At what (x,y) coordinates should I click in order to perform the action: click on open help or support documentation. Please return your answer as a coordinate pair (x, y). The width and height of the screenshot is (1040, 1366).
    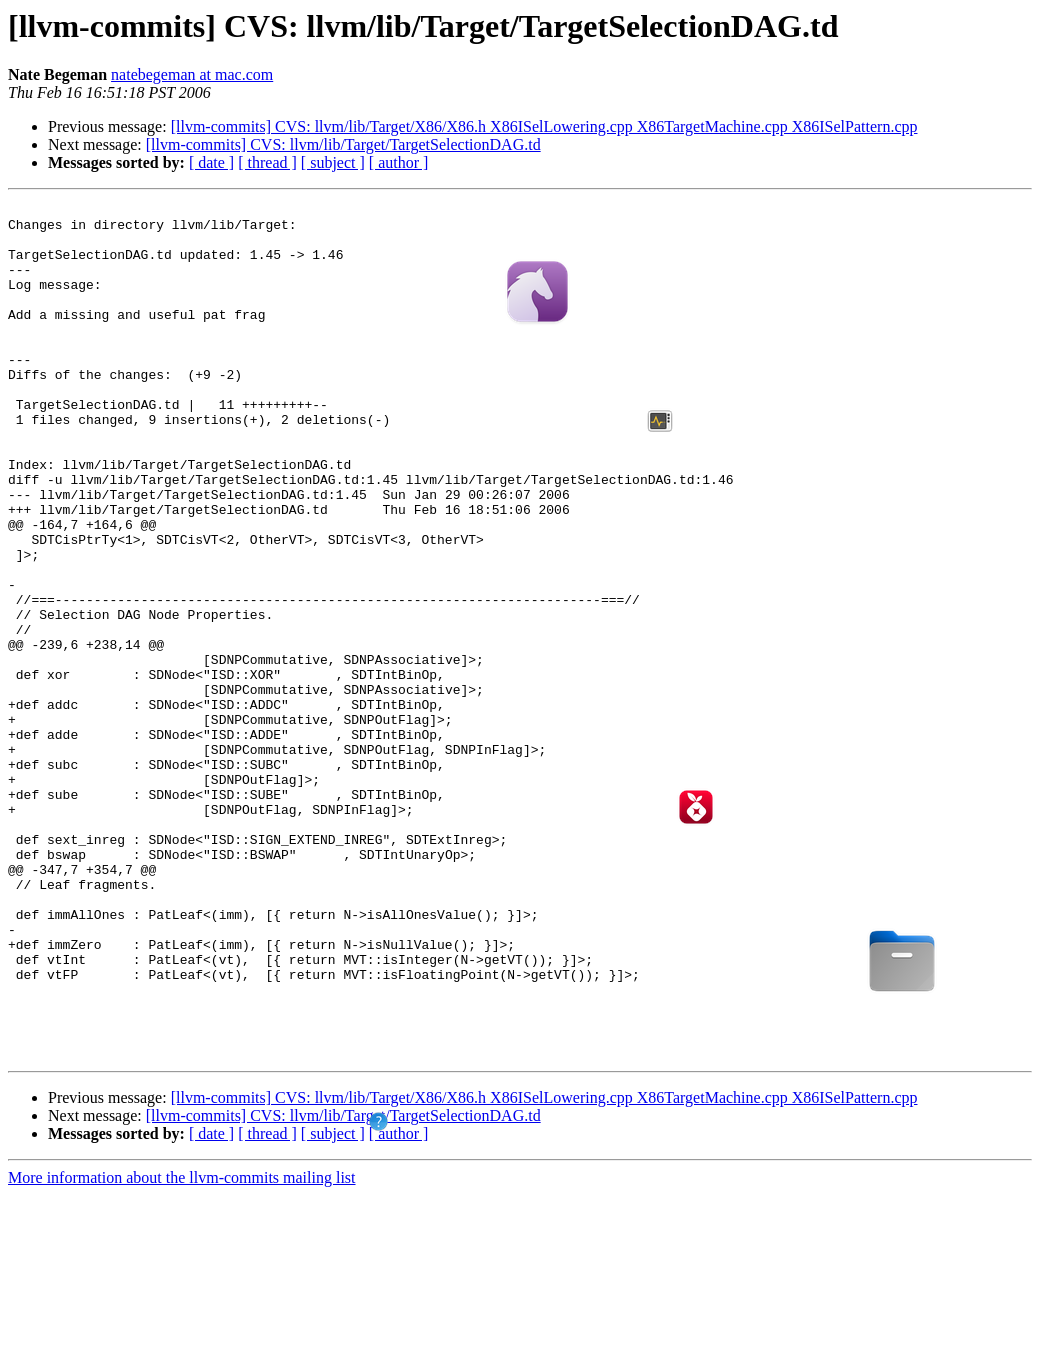
    Looking at the image, I should click on (378, 1121).